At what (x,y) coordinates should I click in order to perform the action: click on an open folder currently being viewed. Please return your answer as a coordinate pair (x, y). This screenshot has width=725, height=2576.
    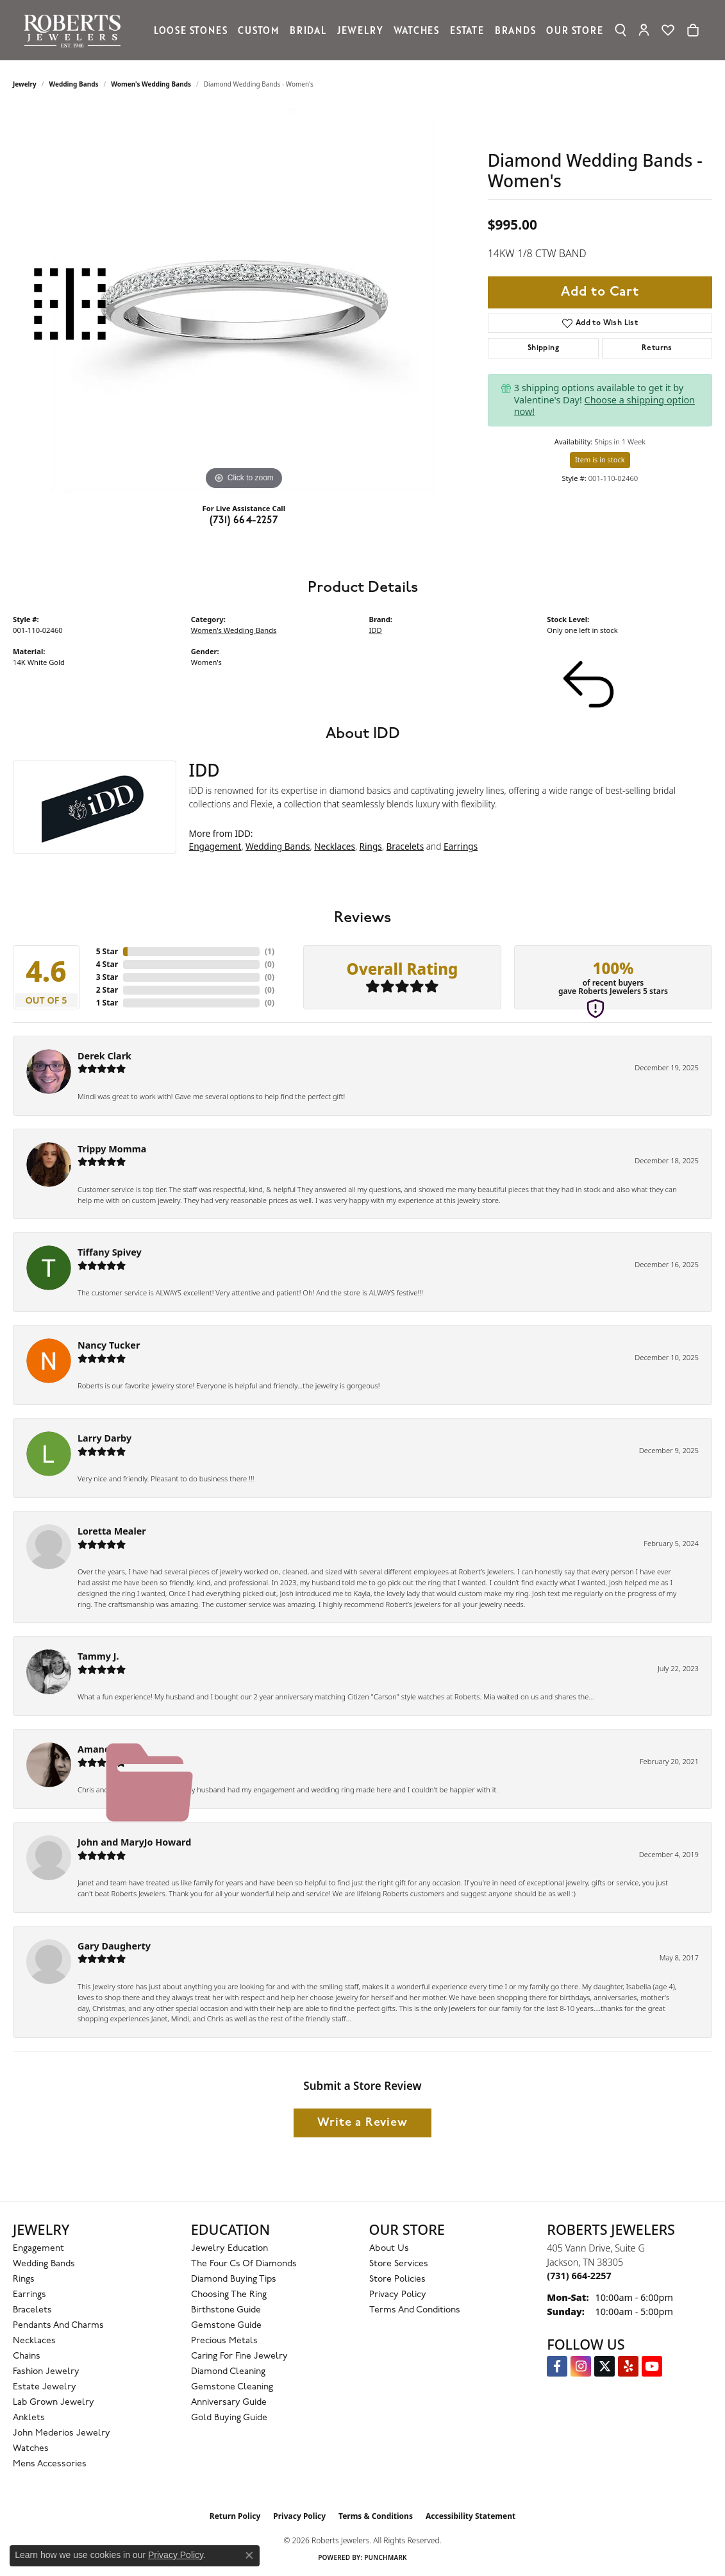
    Looking at the image, I should click on (149, 1782).